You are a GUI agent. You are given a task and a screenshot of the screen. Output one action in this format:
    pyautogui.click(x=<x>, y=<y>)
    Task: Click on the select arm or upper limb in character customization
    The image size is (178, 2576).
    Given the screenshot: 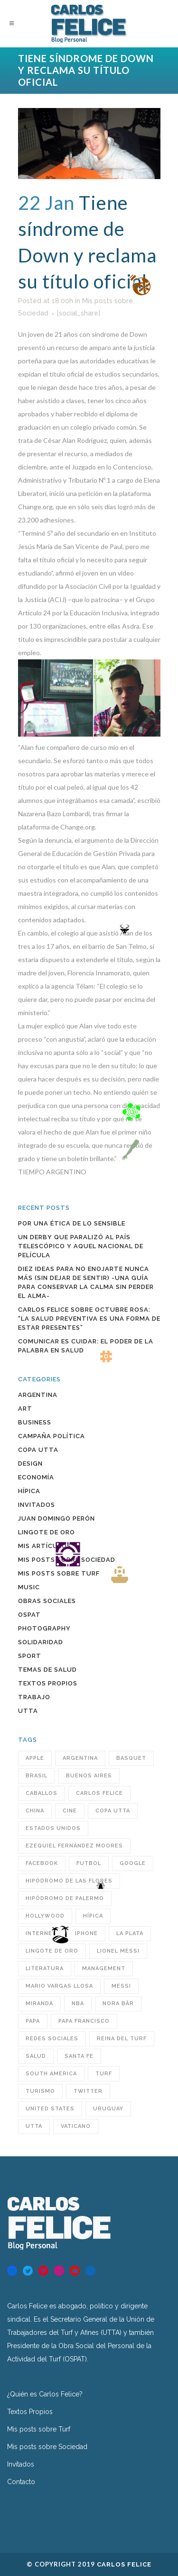 What is the action you would take?
    pyautogui.click(x=130, y=1150)
    